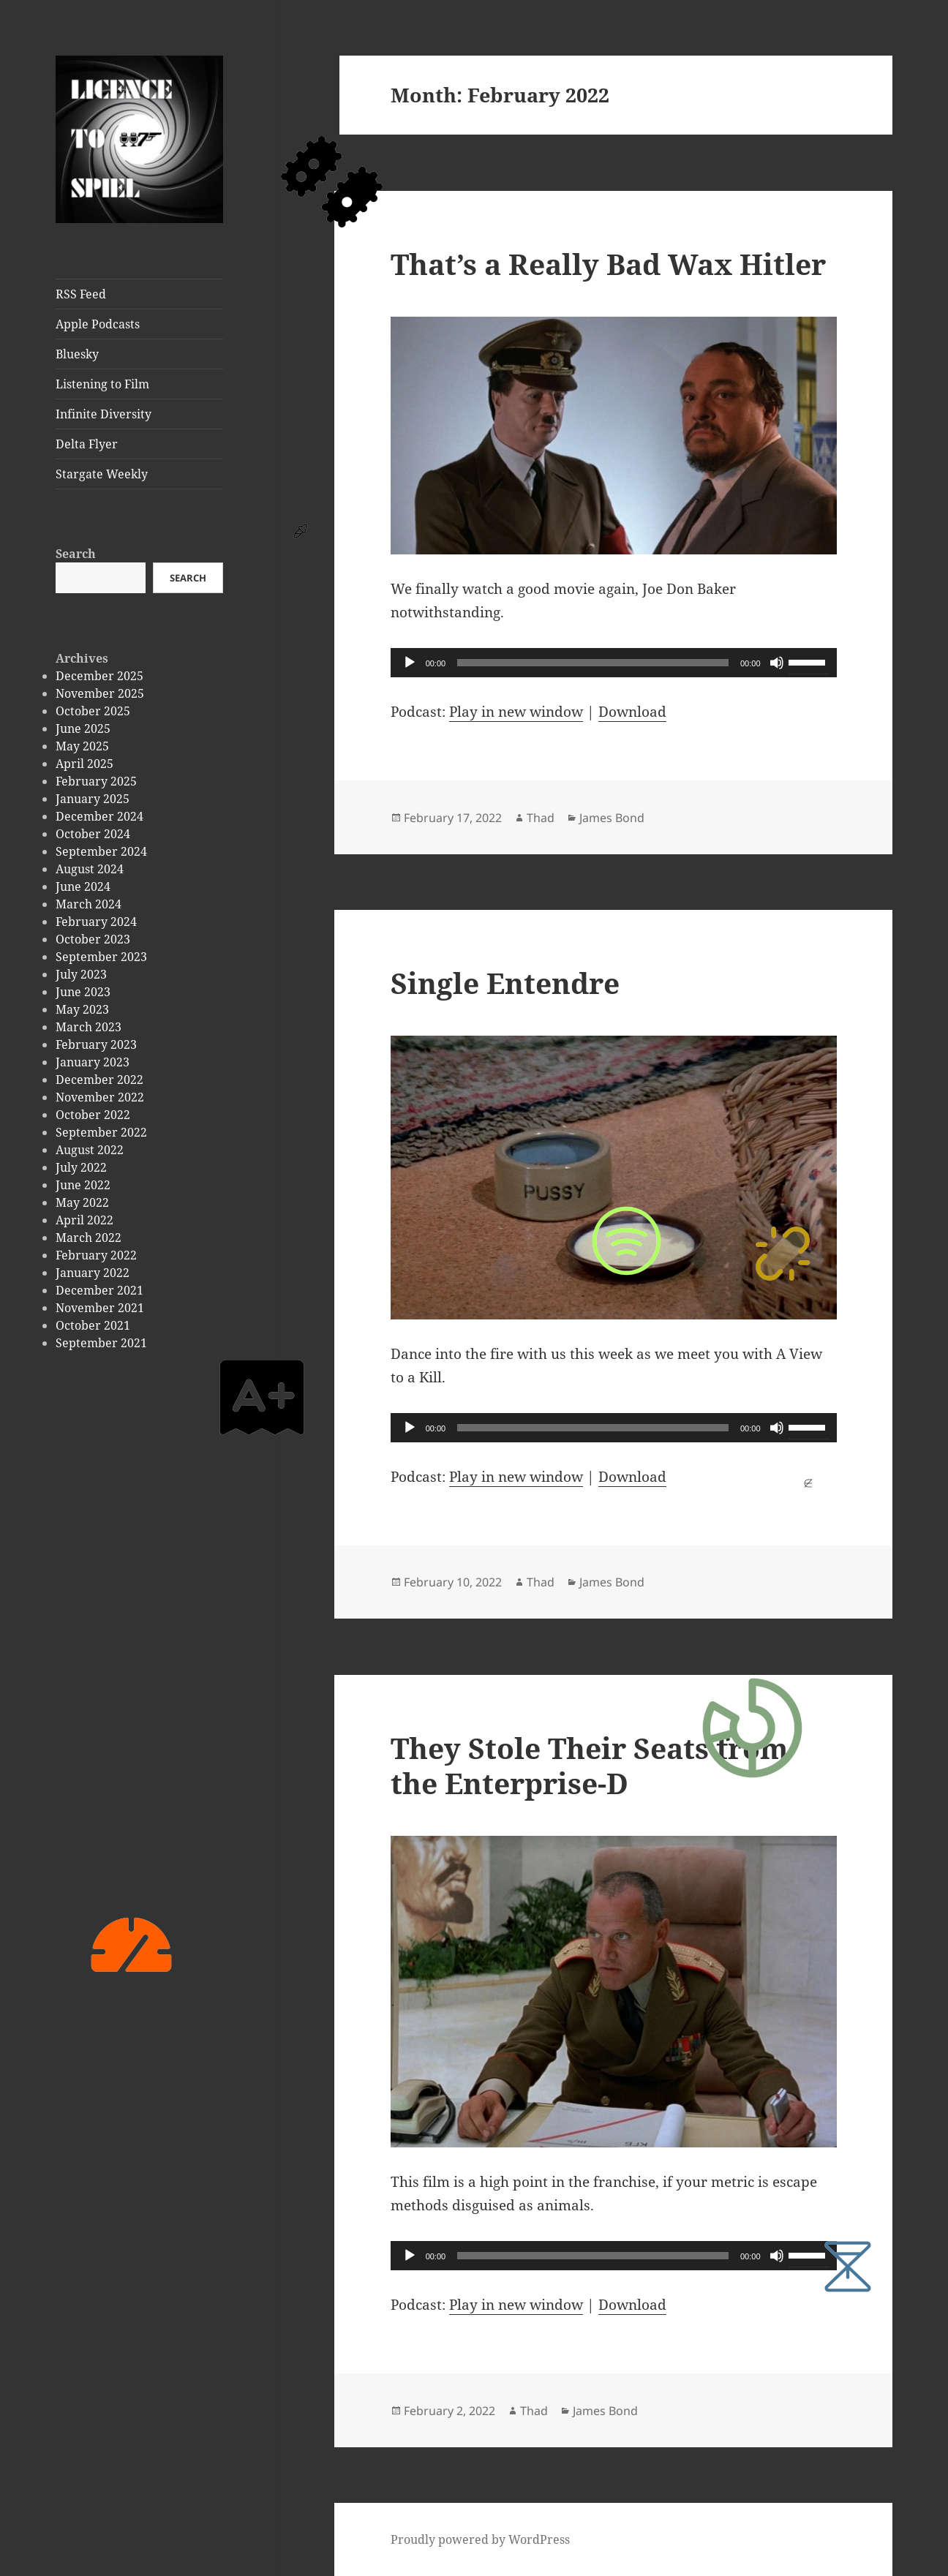  What do you see at coordinates (783, 1254) in the screenshot?
I see `disconnect or unlink connected items` at bounding box center [783, 1254].